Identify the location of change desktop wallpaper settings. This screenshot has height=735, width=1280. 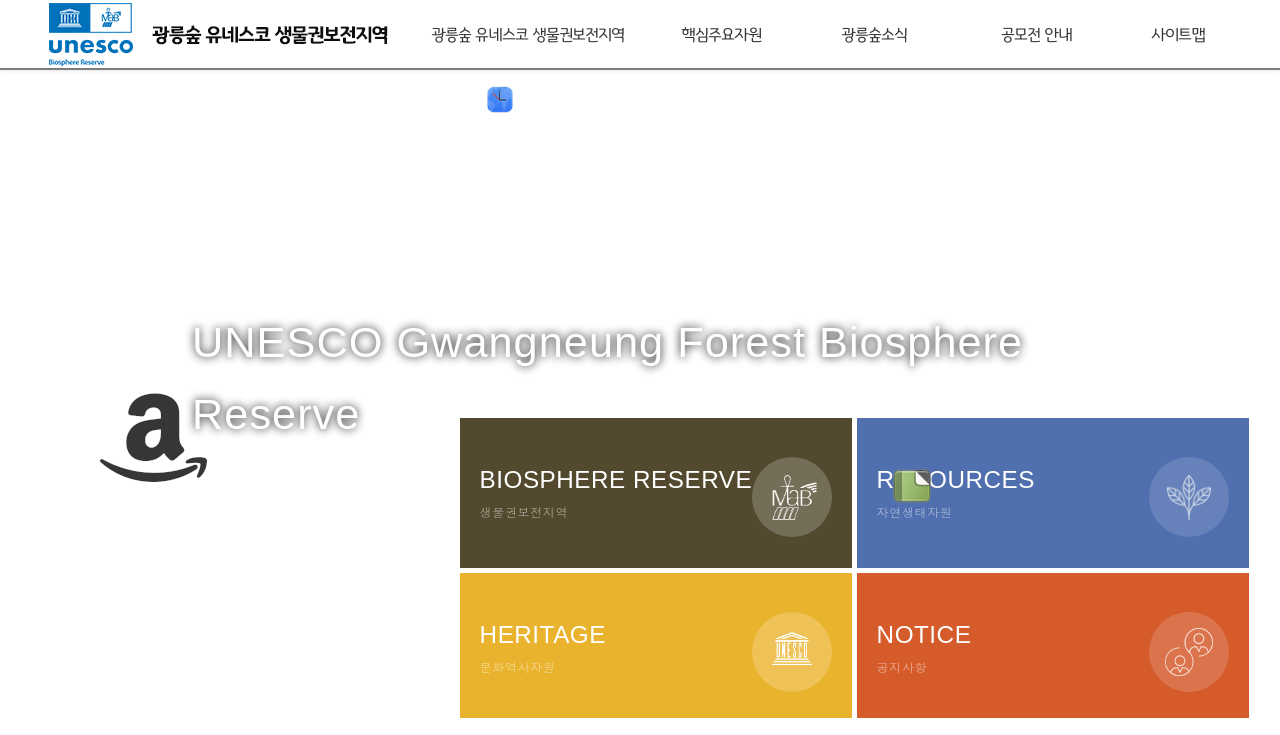
(912, 486).